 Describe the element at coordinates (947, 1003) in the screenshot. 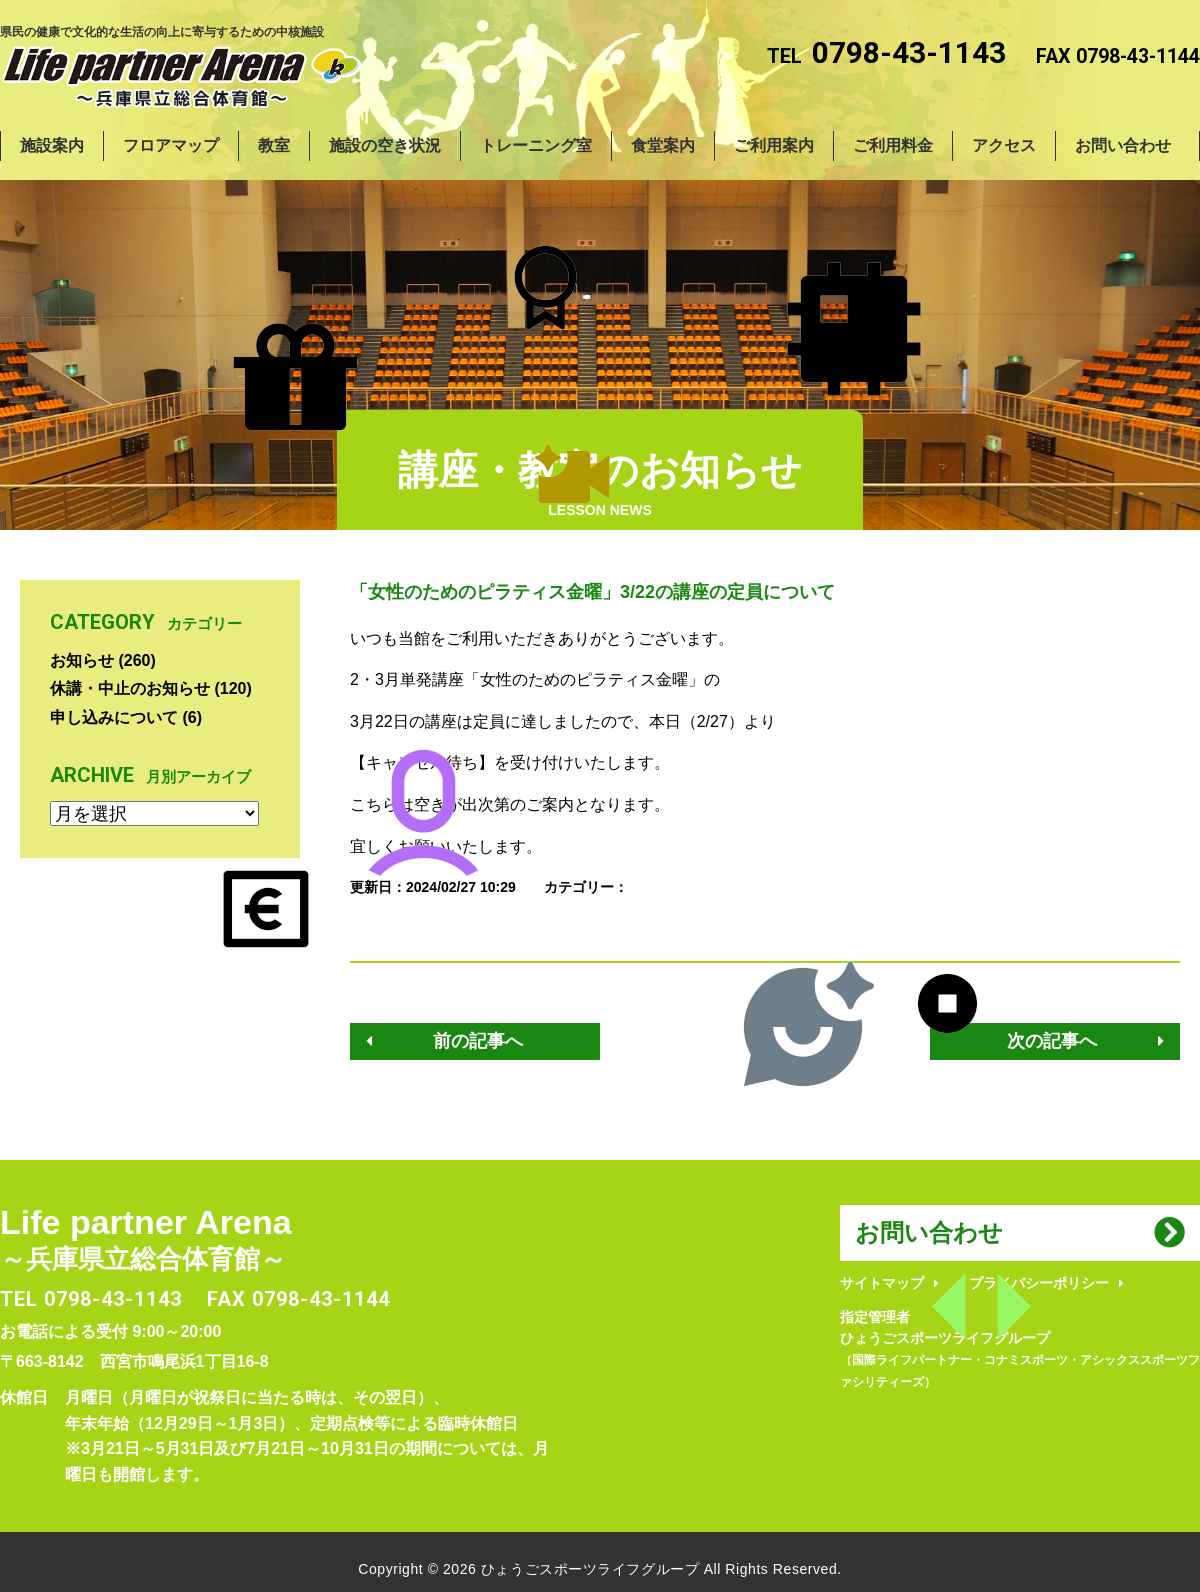

I see `stop media playback` at that location.